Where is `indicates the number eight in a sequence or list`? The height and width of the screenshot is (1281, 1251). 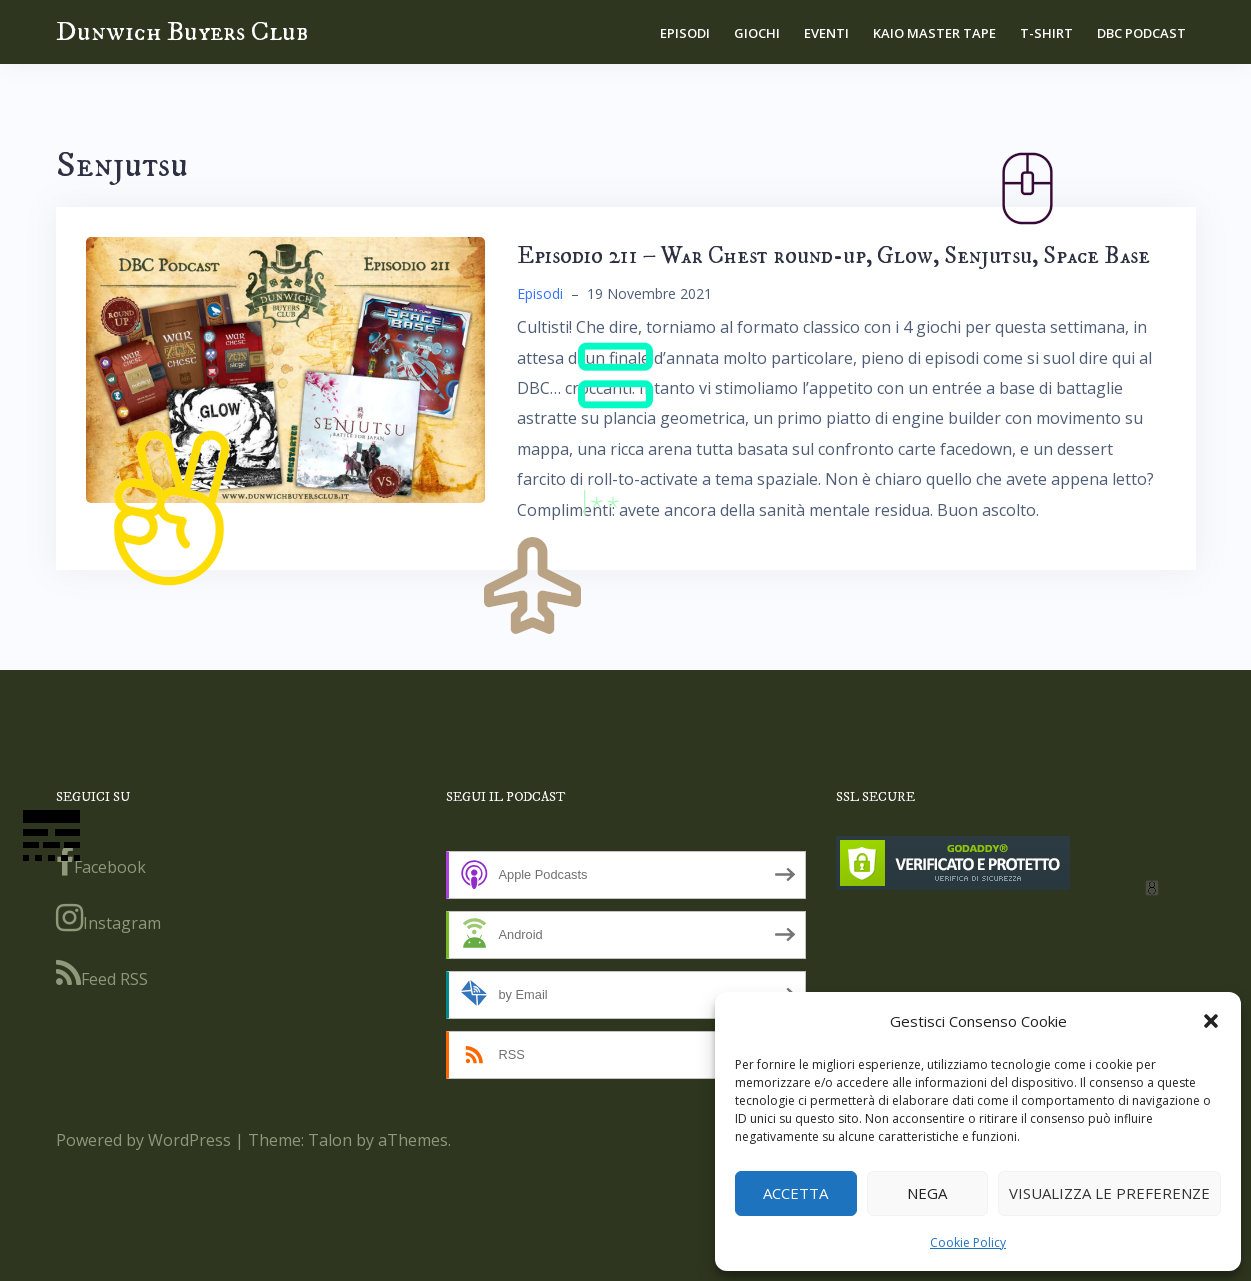 indicates the number eight in a sequence or list is located at coordinates (1152, 888).